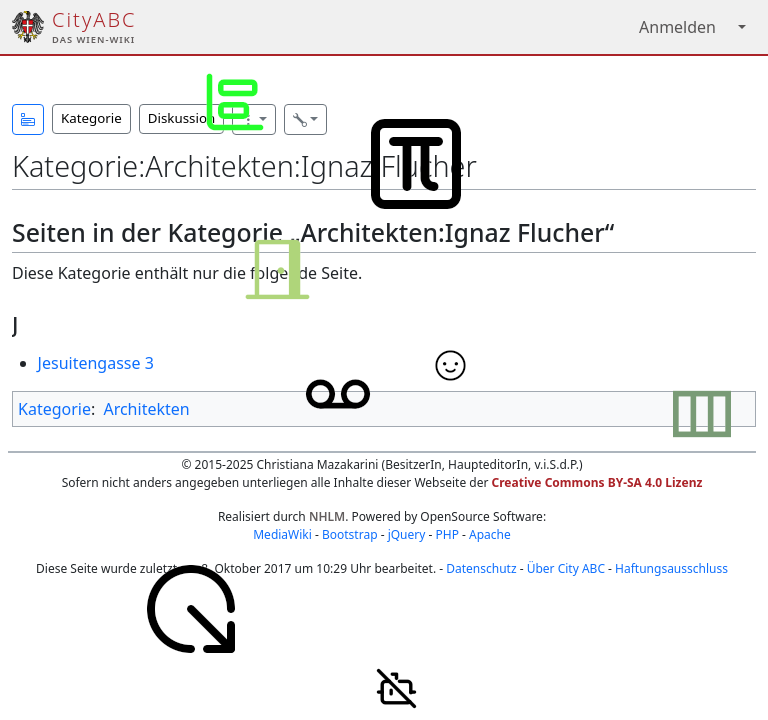  I want to click on expand content to bottom-right, so click(191, 609).